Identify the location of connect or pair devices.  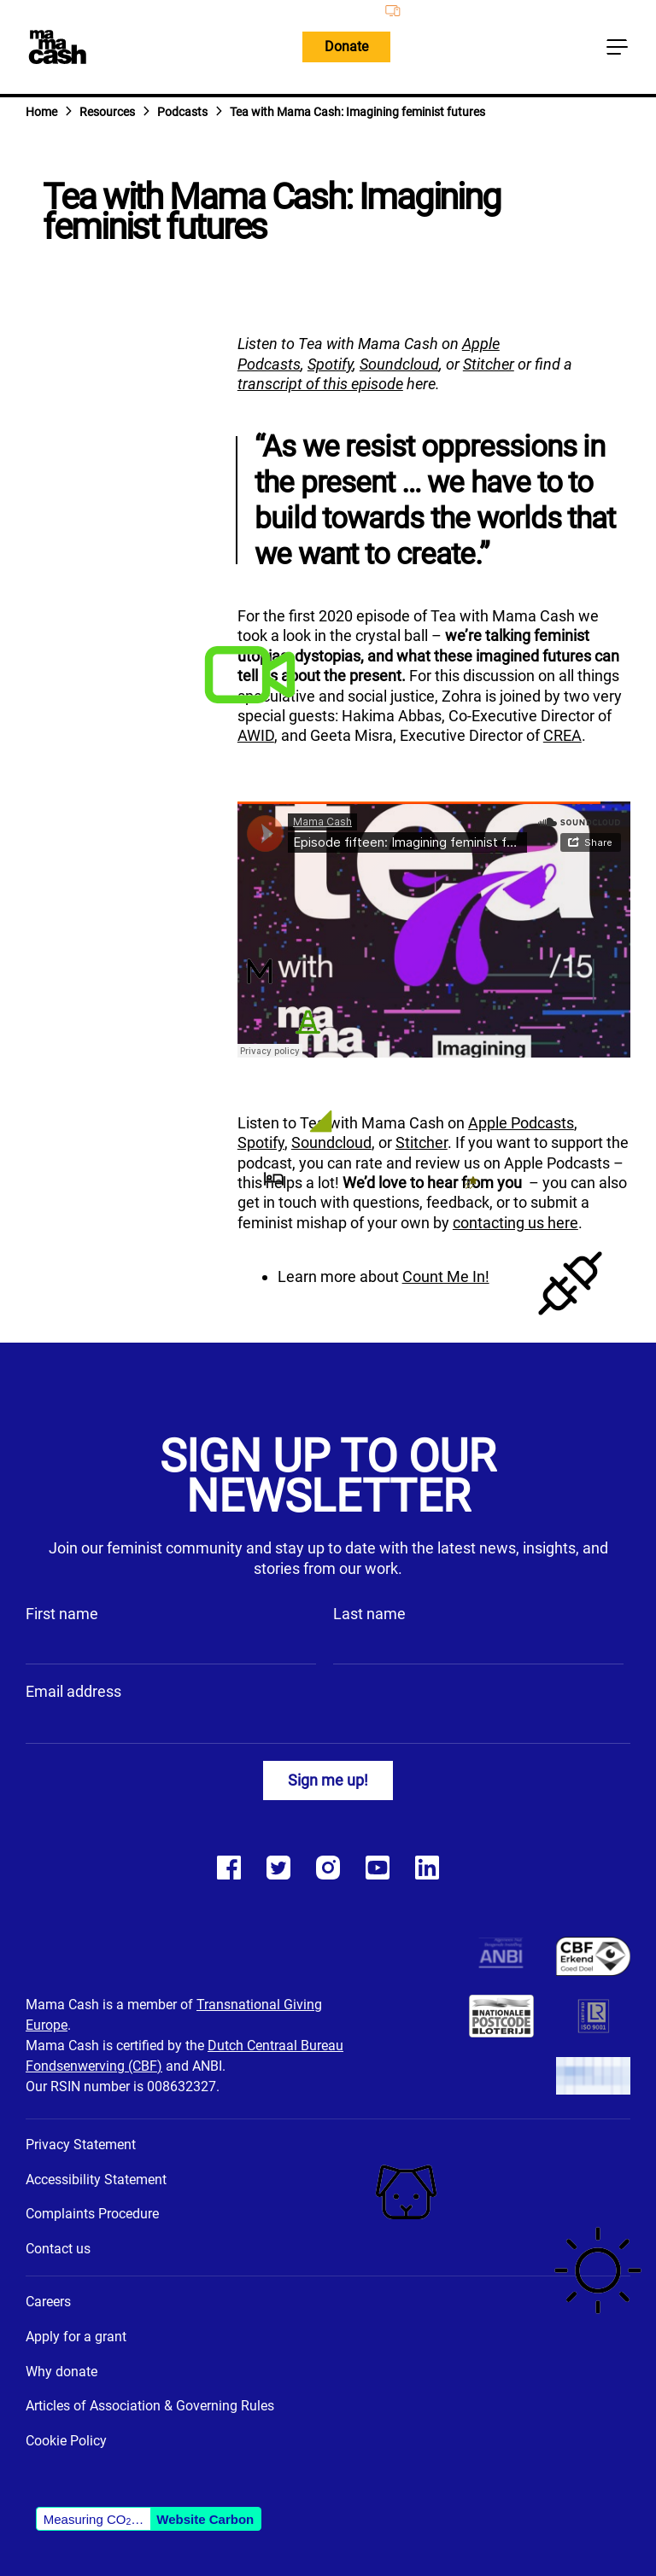
(570, 1283).